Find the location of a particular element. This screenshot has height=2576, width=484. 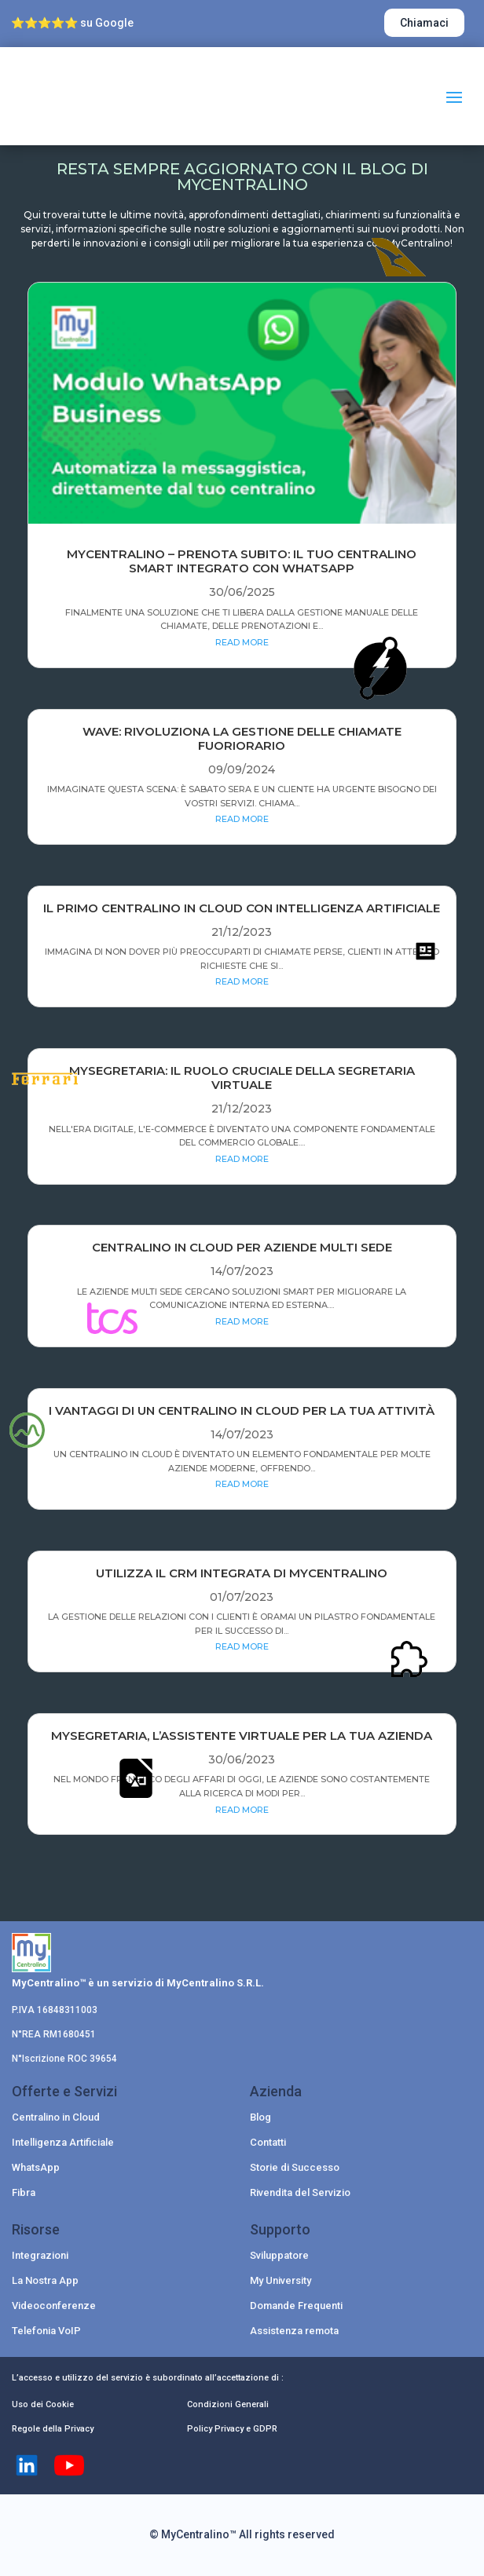

dgraph database logo is located at coordinates (380, 668).